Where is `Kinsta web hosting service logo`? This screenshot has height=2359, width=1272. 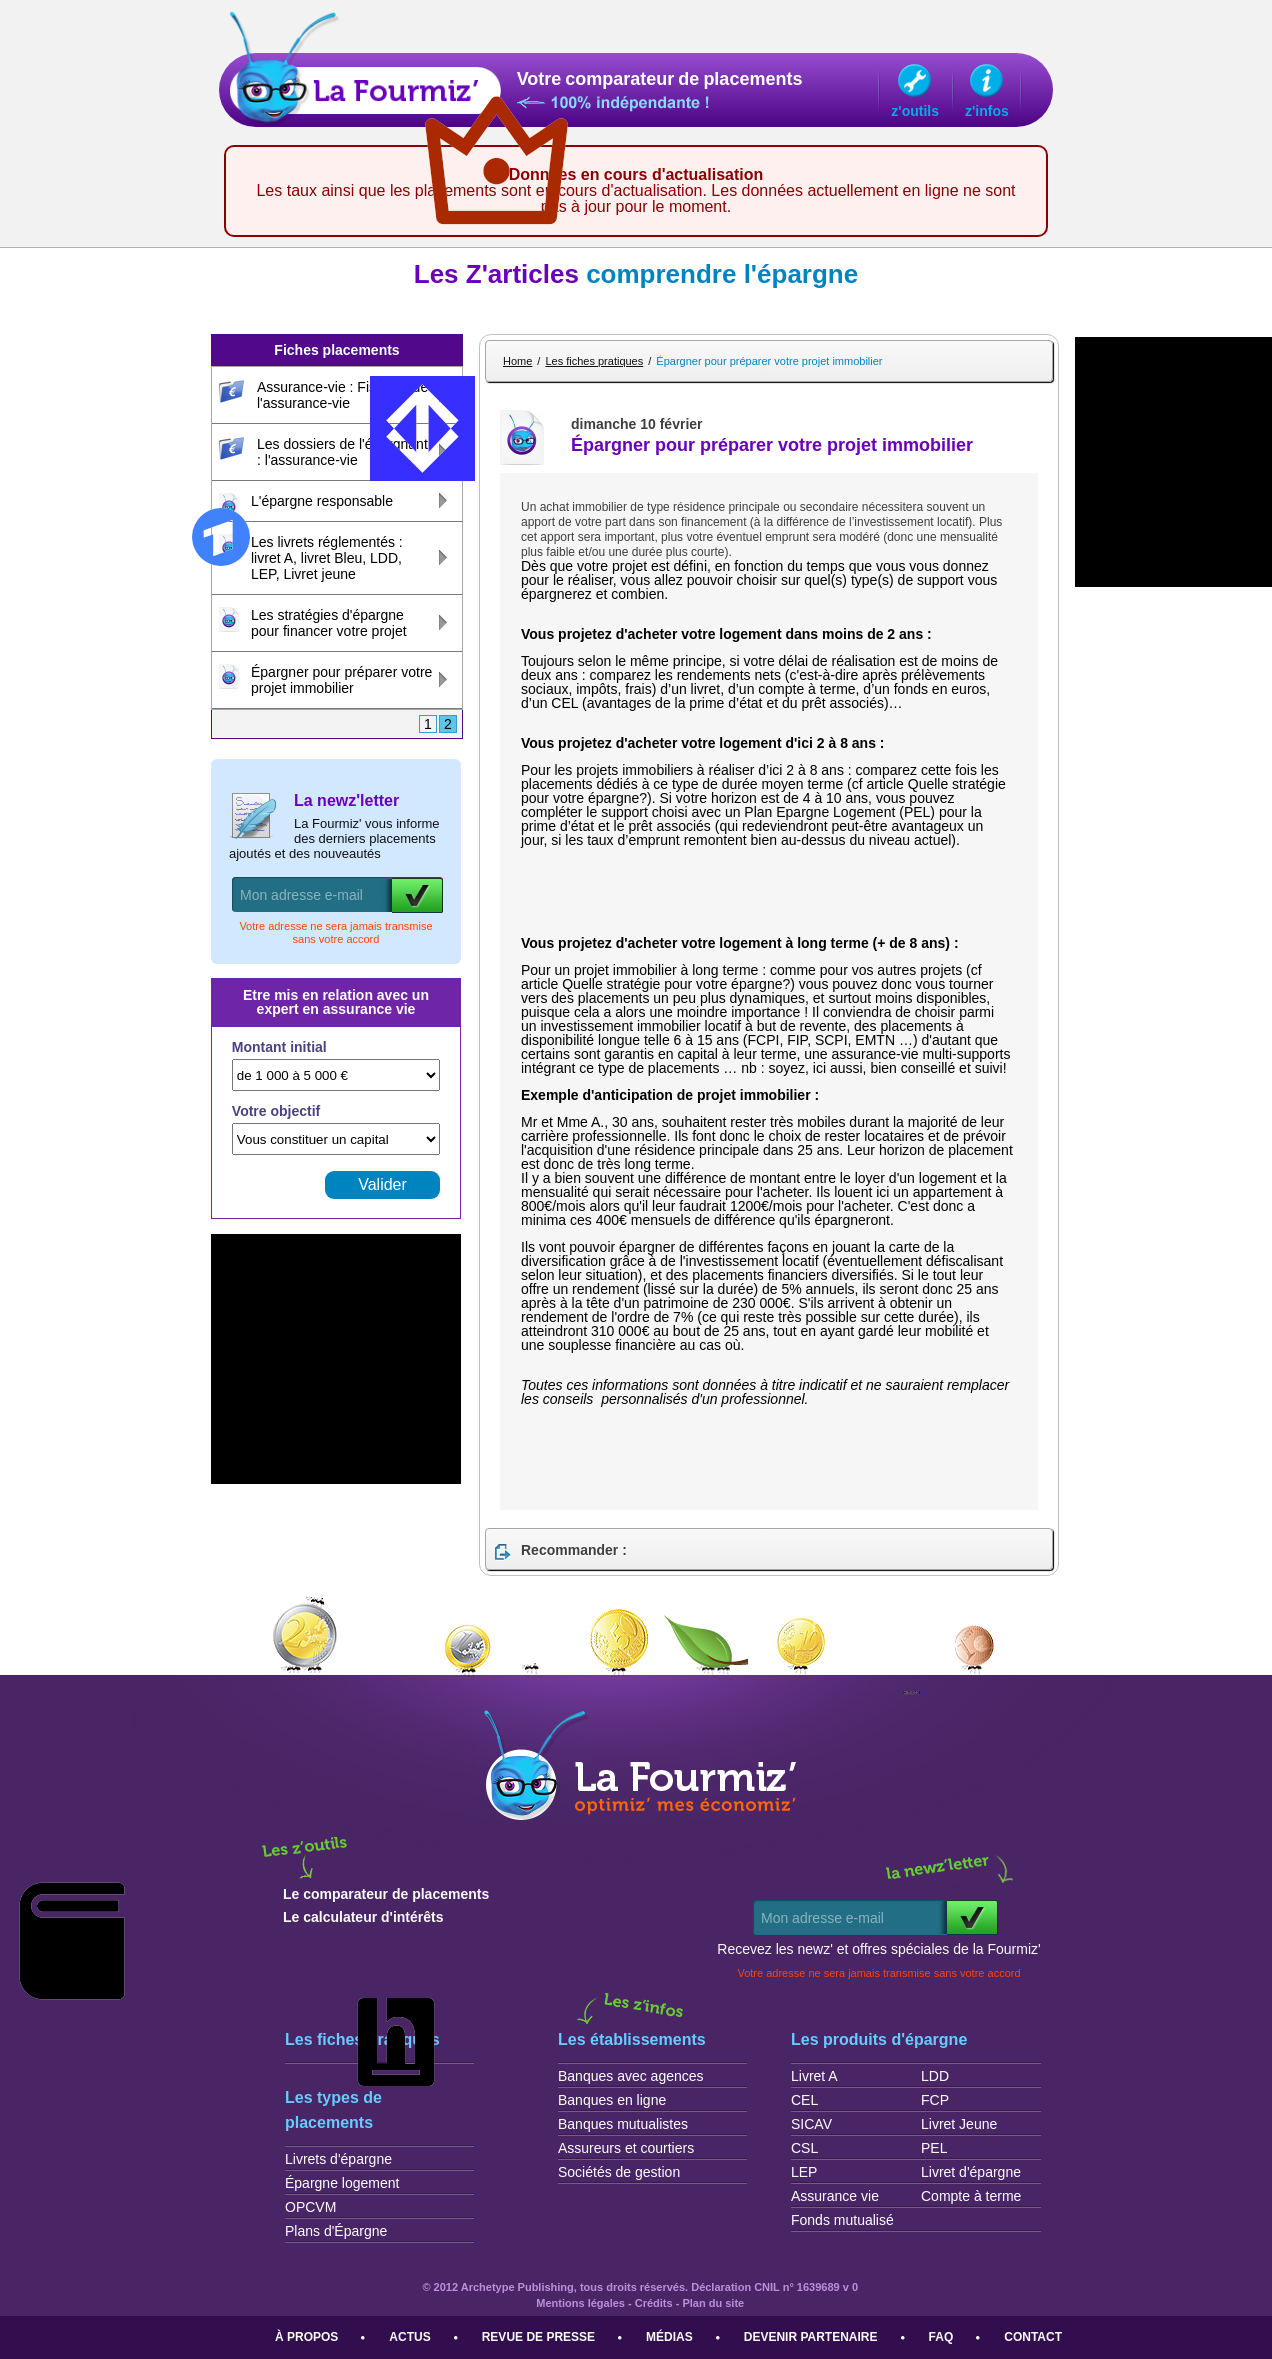 Kinsta web hosting service logo is located at coordinates (911, 1692).